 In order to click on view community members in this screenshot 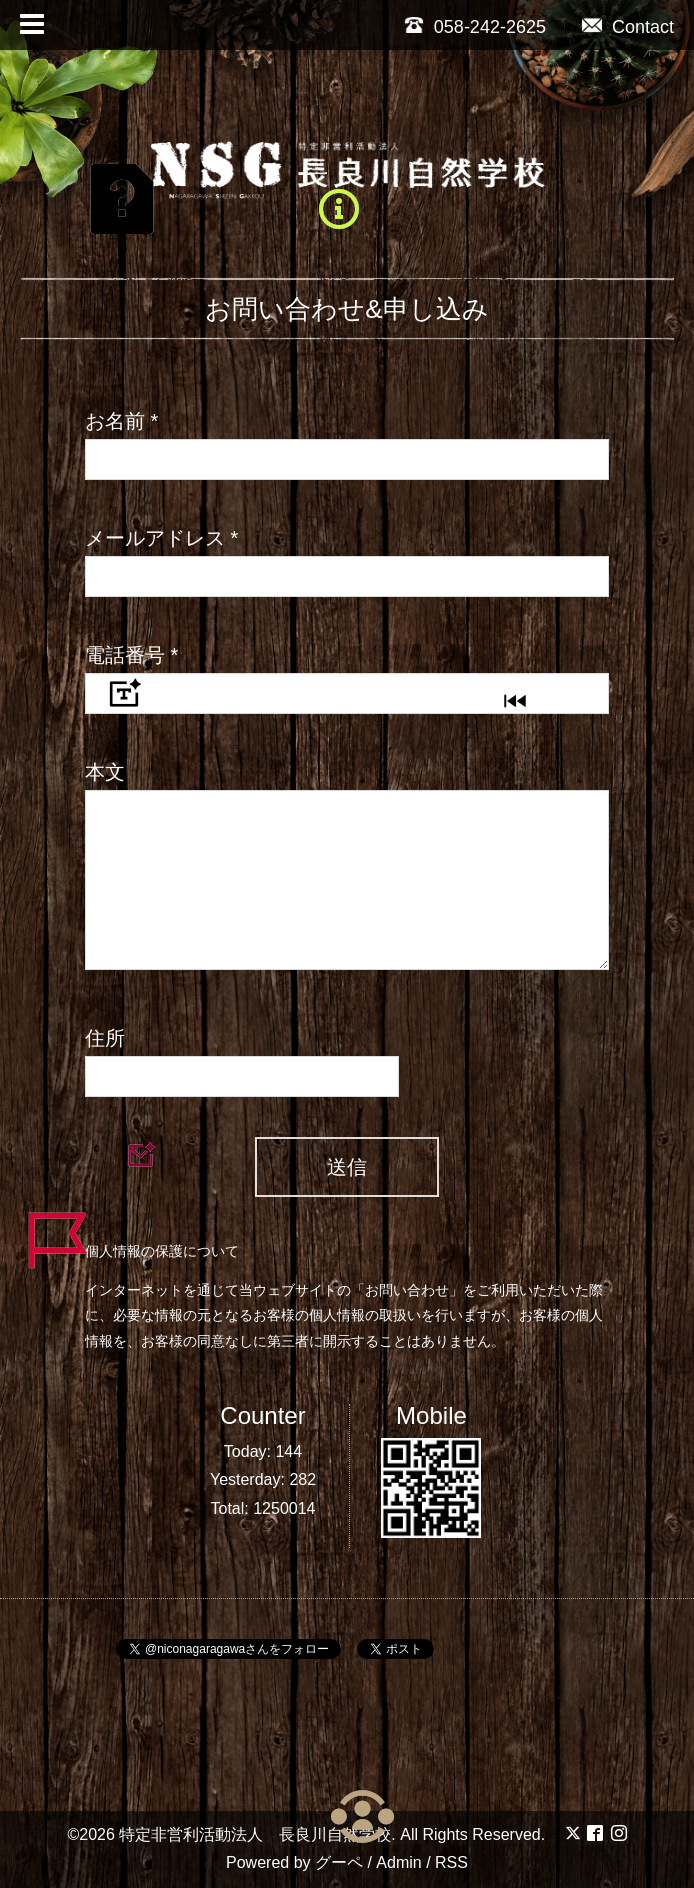, I will do `click(362, 1816)`.